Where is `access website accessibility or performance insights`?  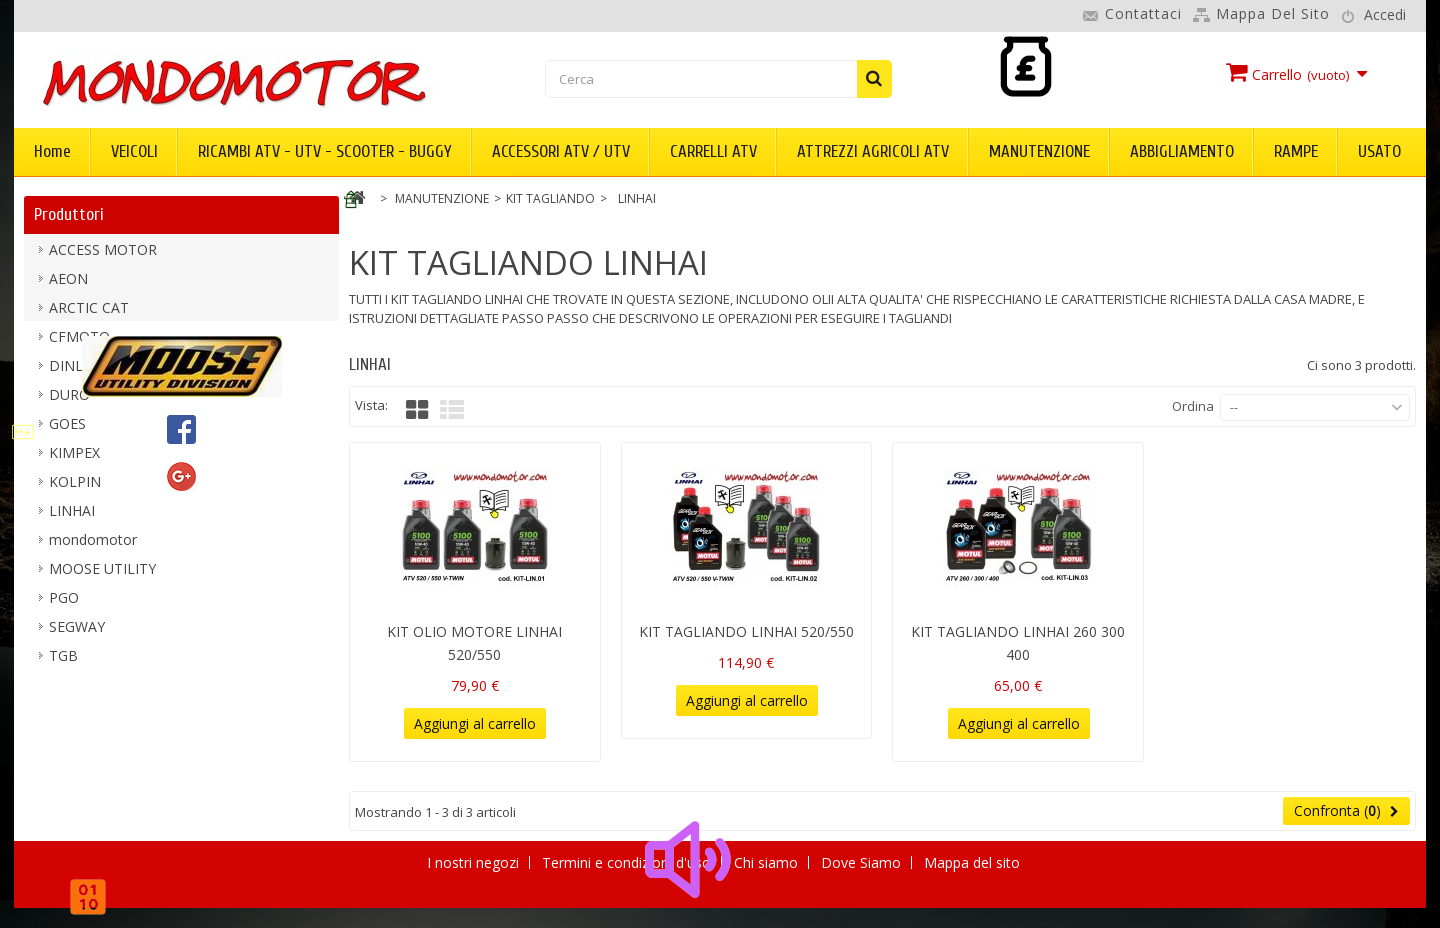 access website accessibility or performance insights is located at coordinates (351, 200).